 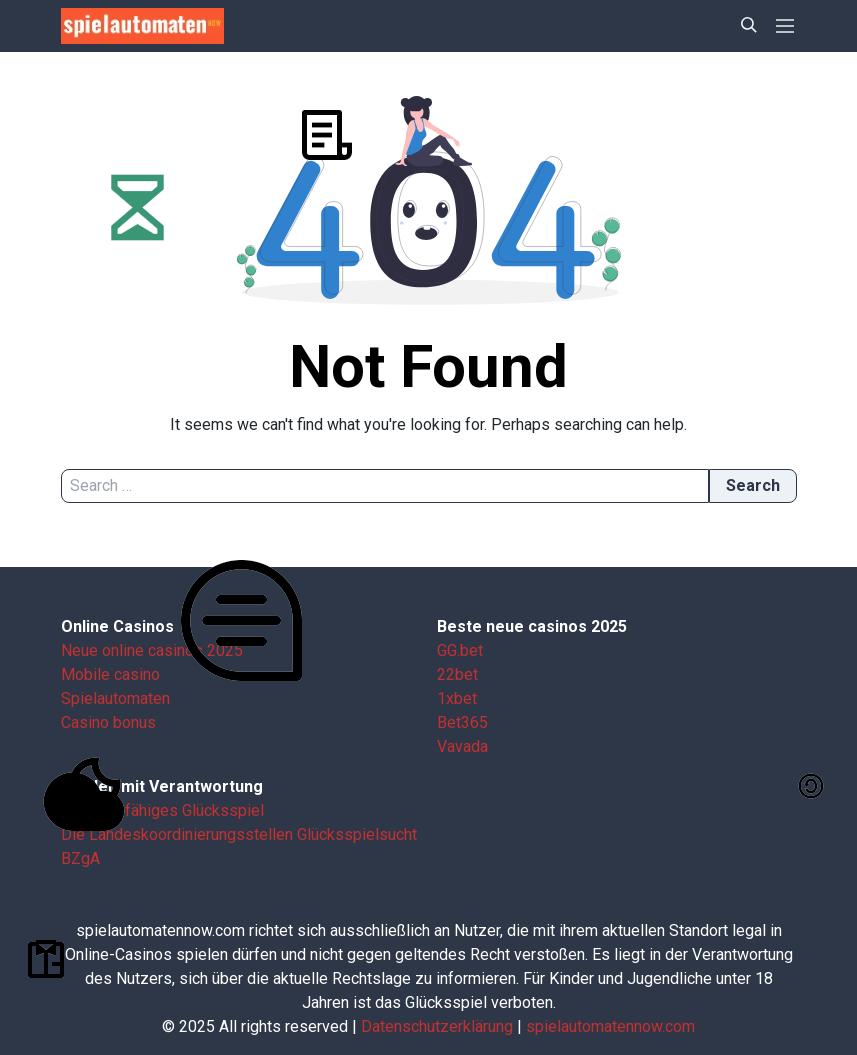 I want to click on creative commons share-alike license indicator, so click(x=811, y=786).